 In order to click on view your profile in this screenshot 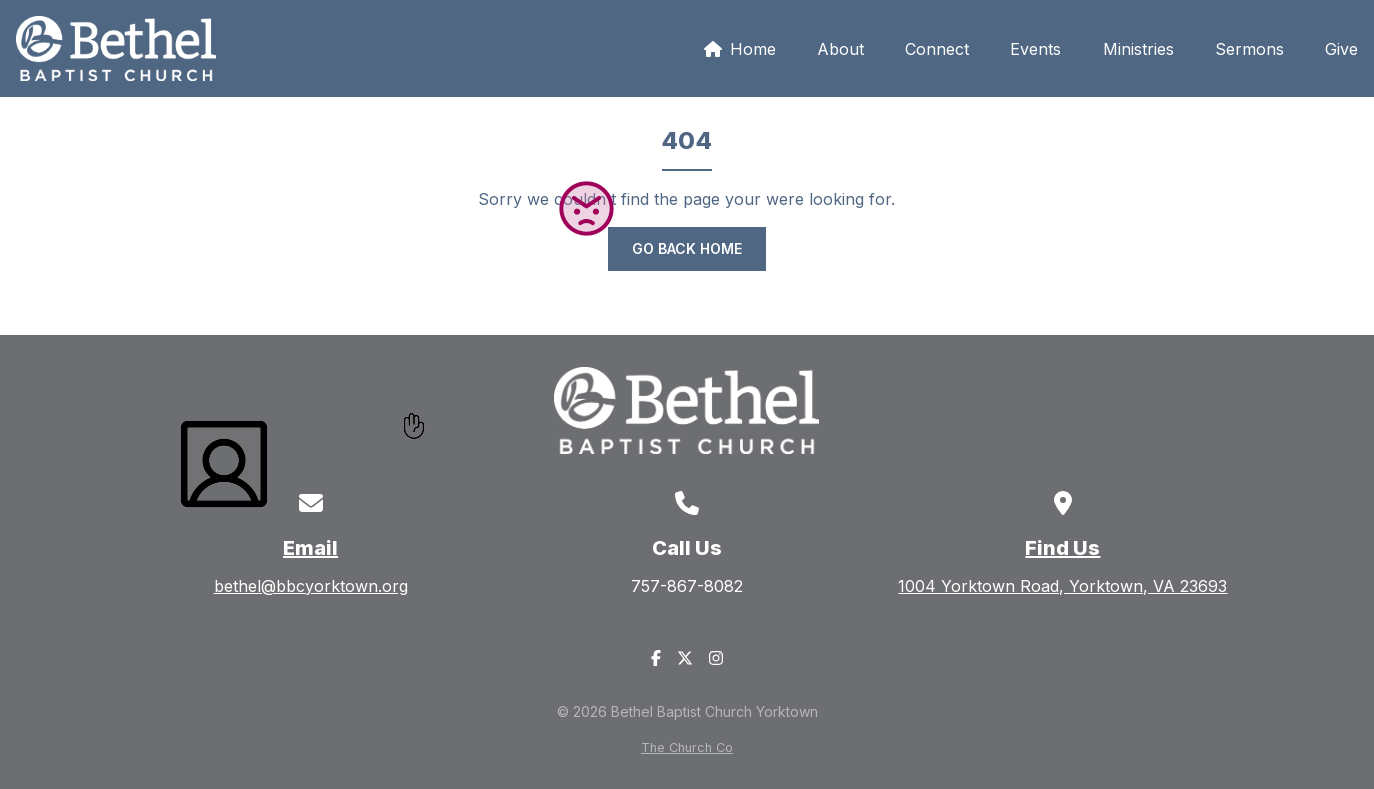, I will do `click(224, 464)`.